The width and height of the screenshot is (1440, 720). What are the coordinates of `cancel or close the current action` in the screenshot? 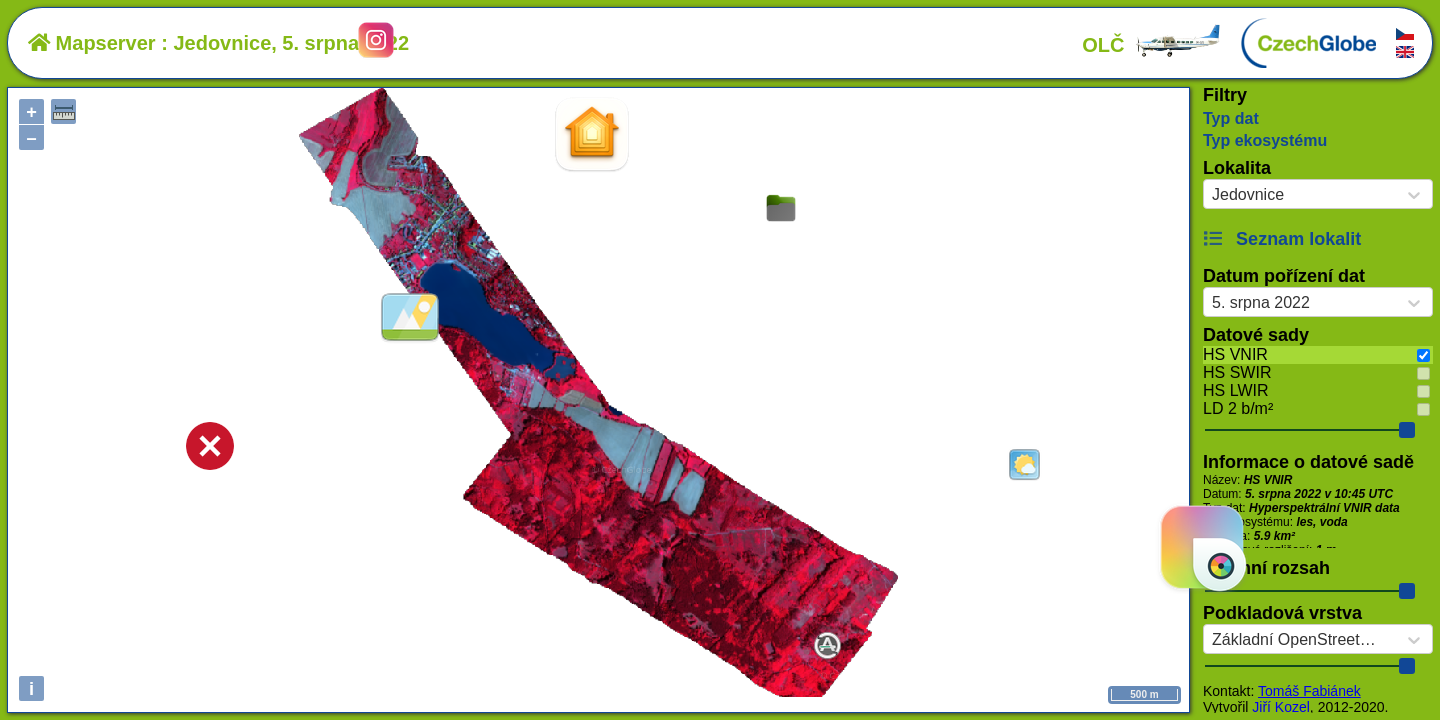 It's located at (210, 446).